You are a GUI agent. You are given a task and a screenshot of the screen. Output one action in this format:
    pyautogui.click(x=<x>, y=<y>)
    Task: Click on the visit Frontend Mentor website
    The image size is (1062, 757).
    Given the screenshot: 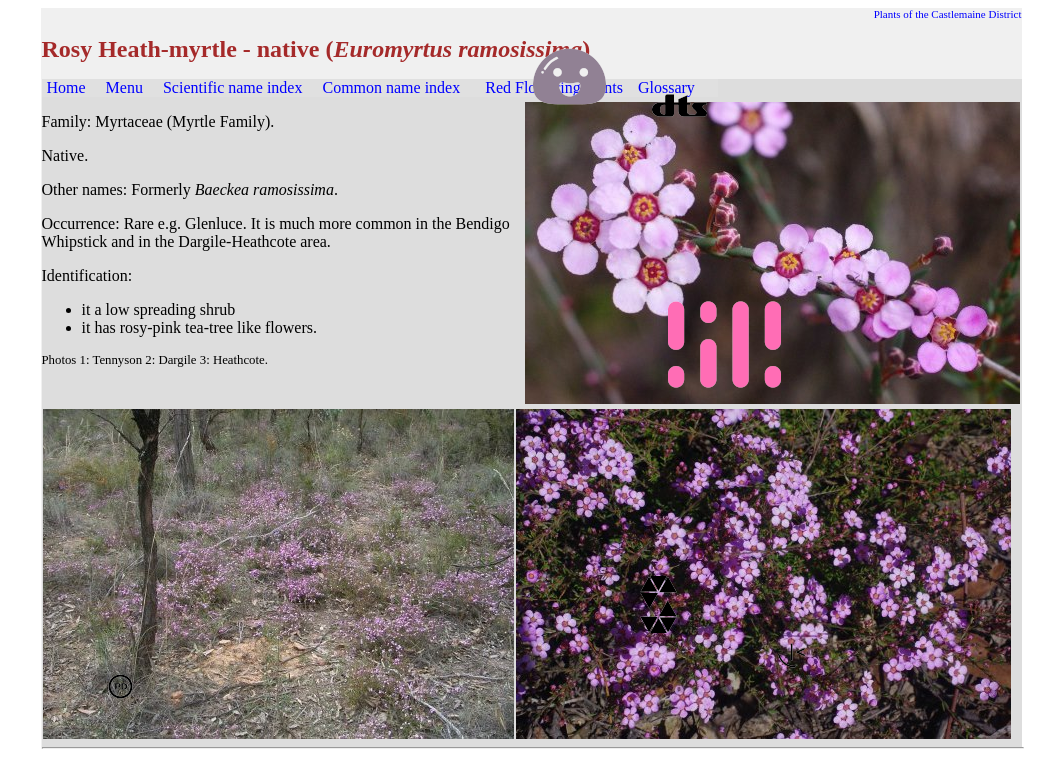 What is the action you would take?
    pyautogui.click(x=791, y=655)
    